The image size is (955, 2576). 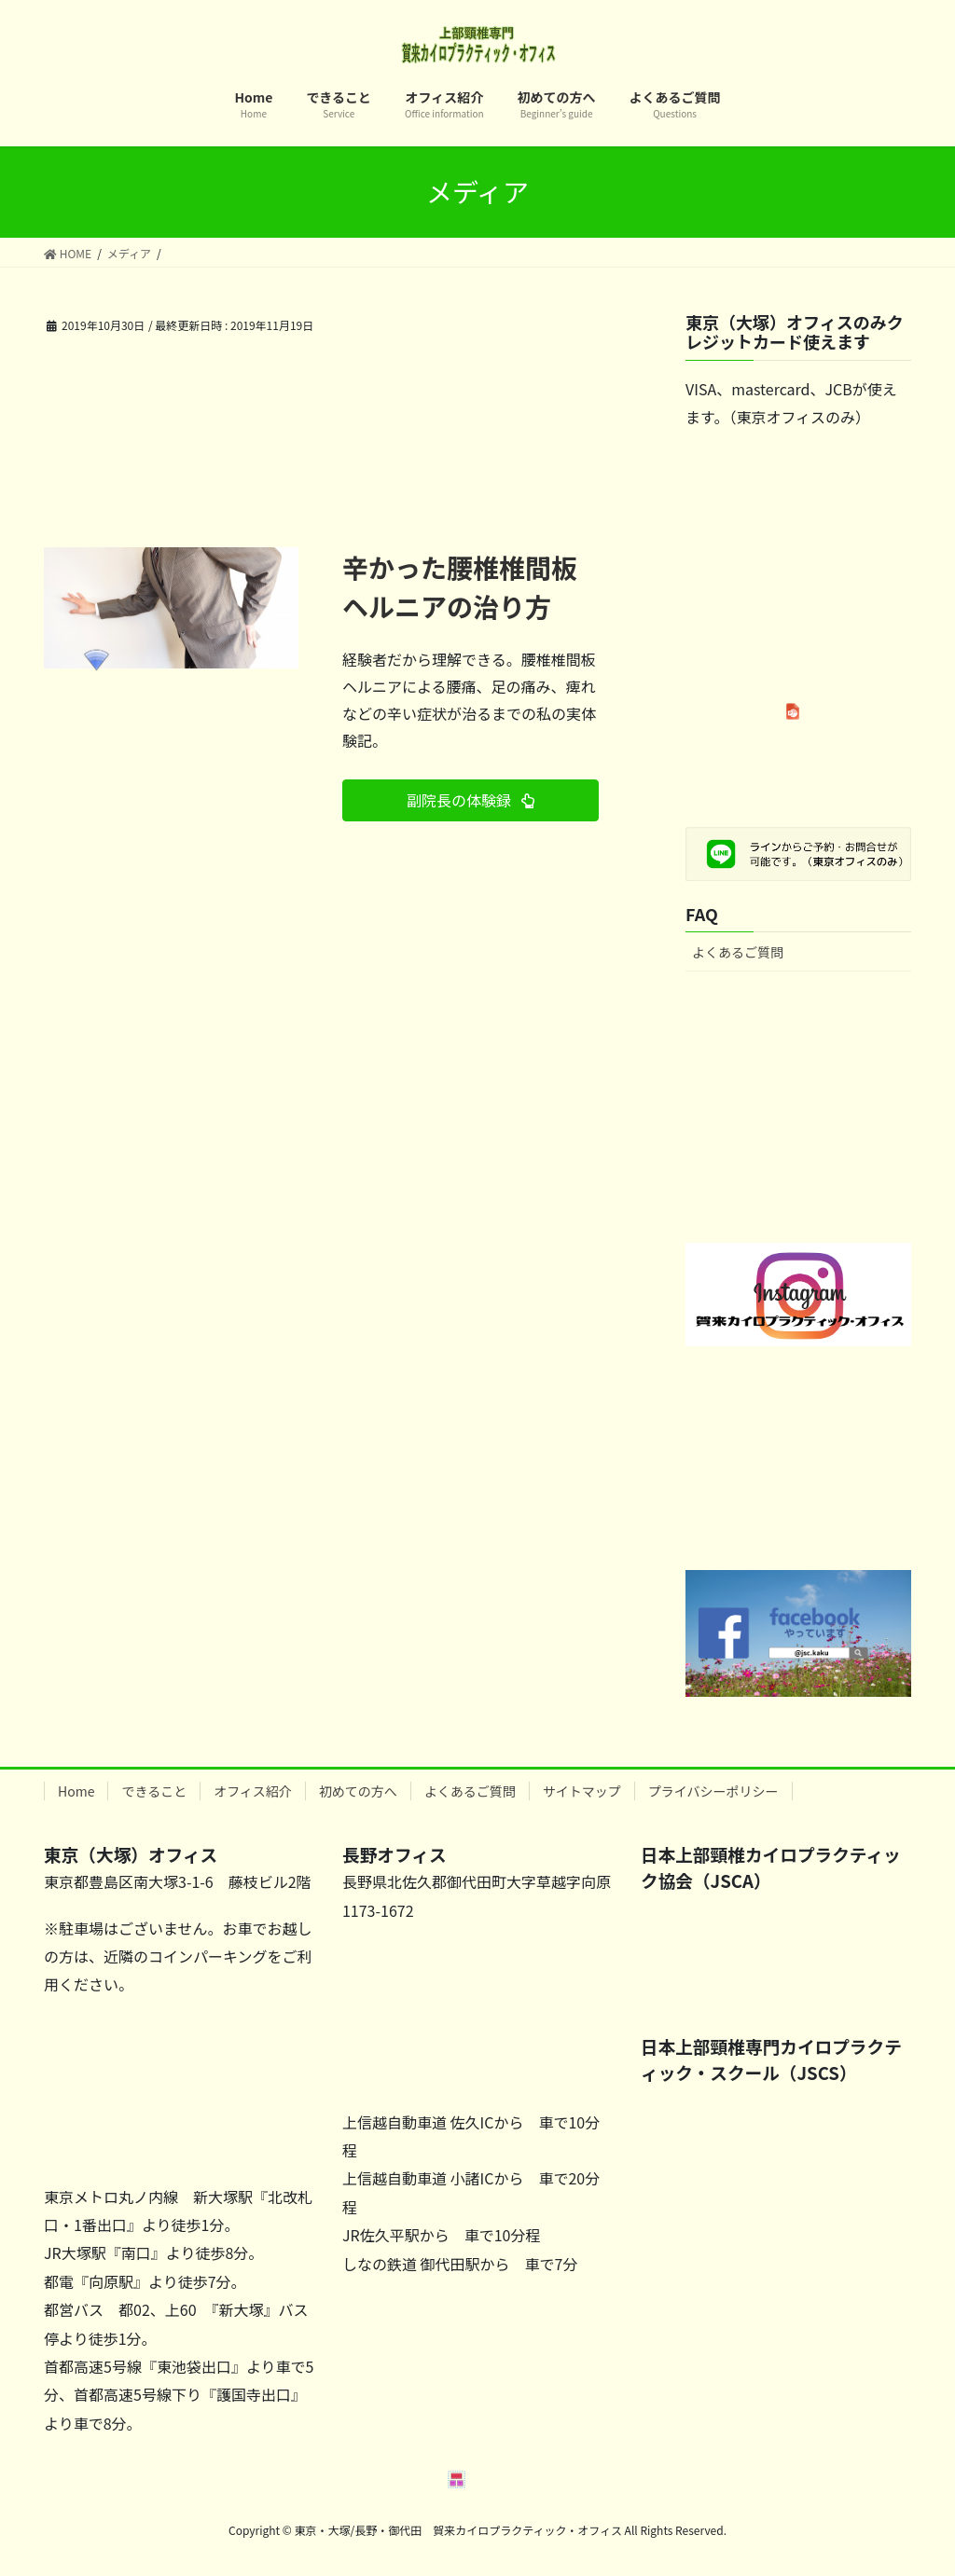 I want to click on select all items in the current view, so click(x=456, y=2479).